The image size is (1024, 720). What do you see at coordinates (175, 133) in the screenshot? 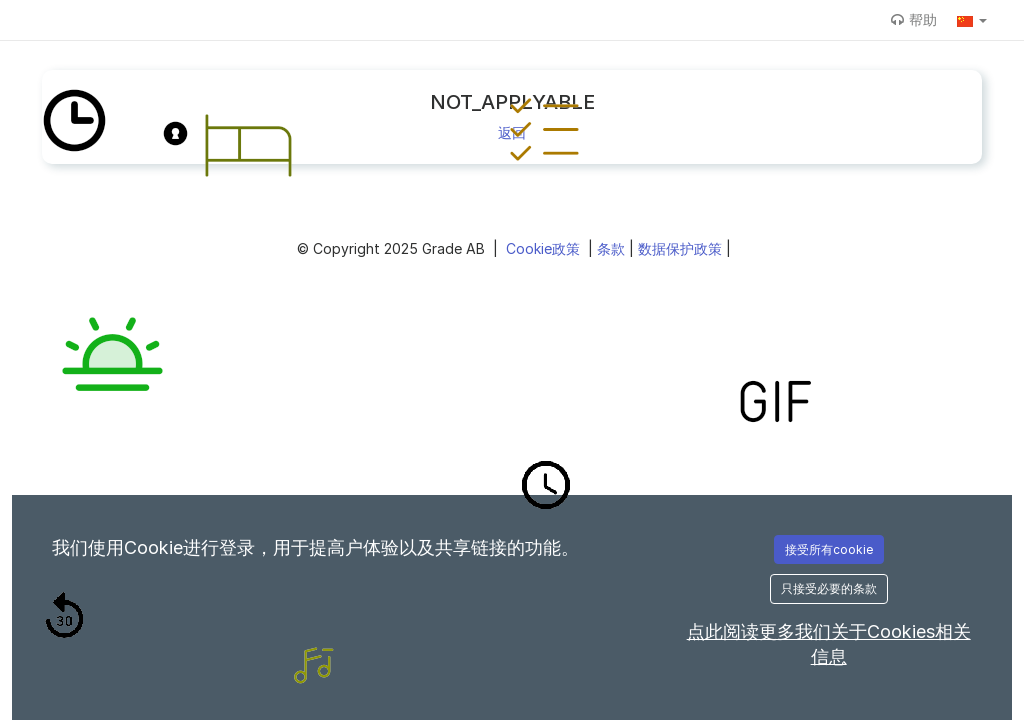
I see `access security or privacy settings` at bounding box center [175, 133].